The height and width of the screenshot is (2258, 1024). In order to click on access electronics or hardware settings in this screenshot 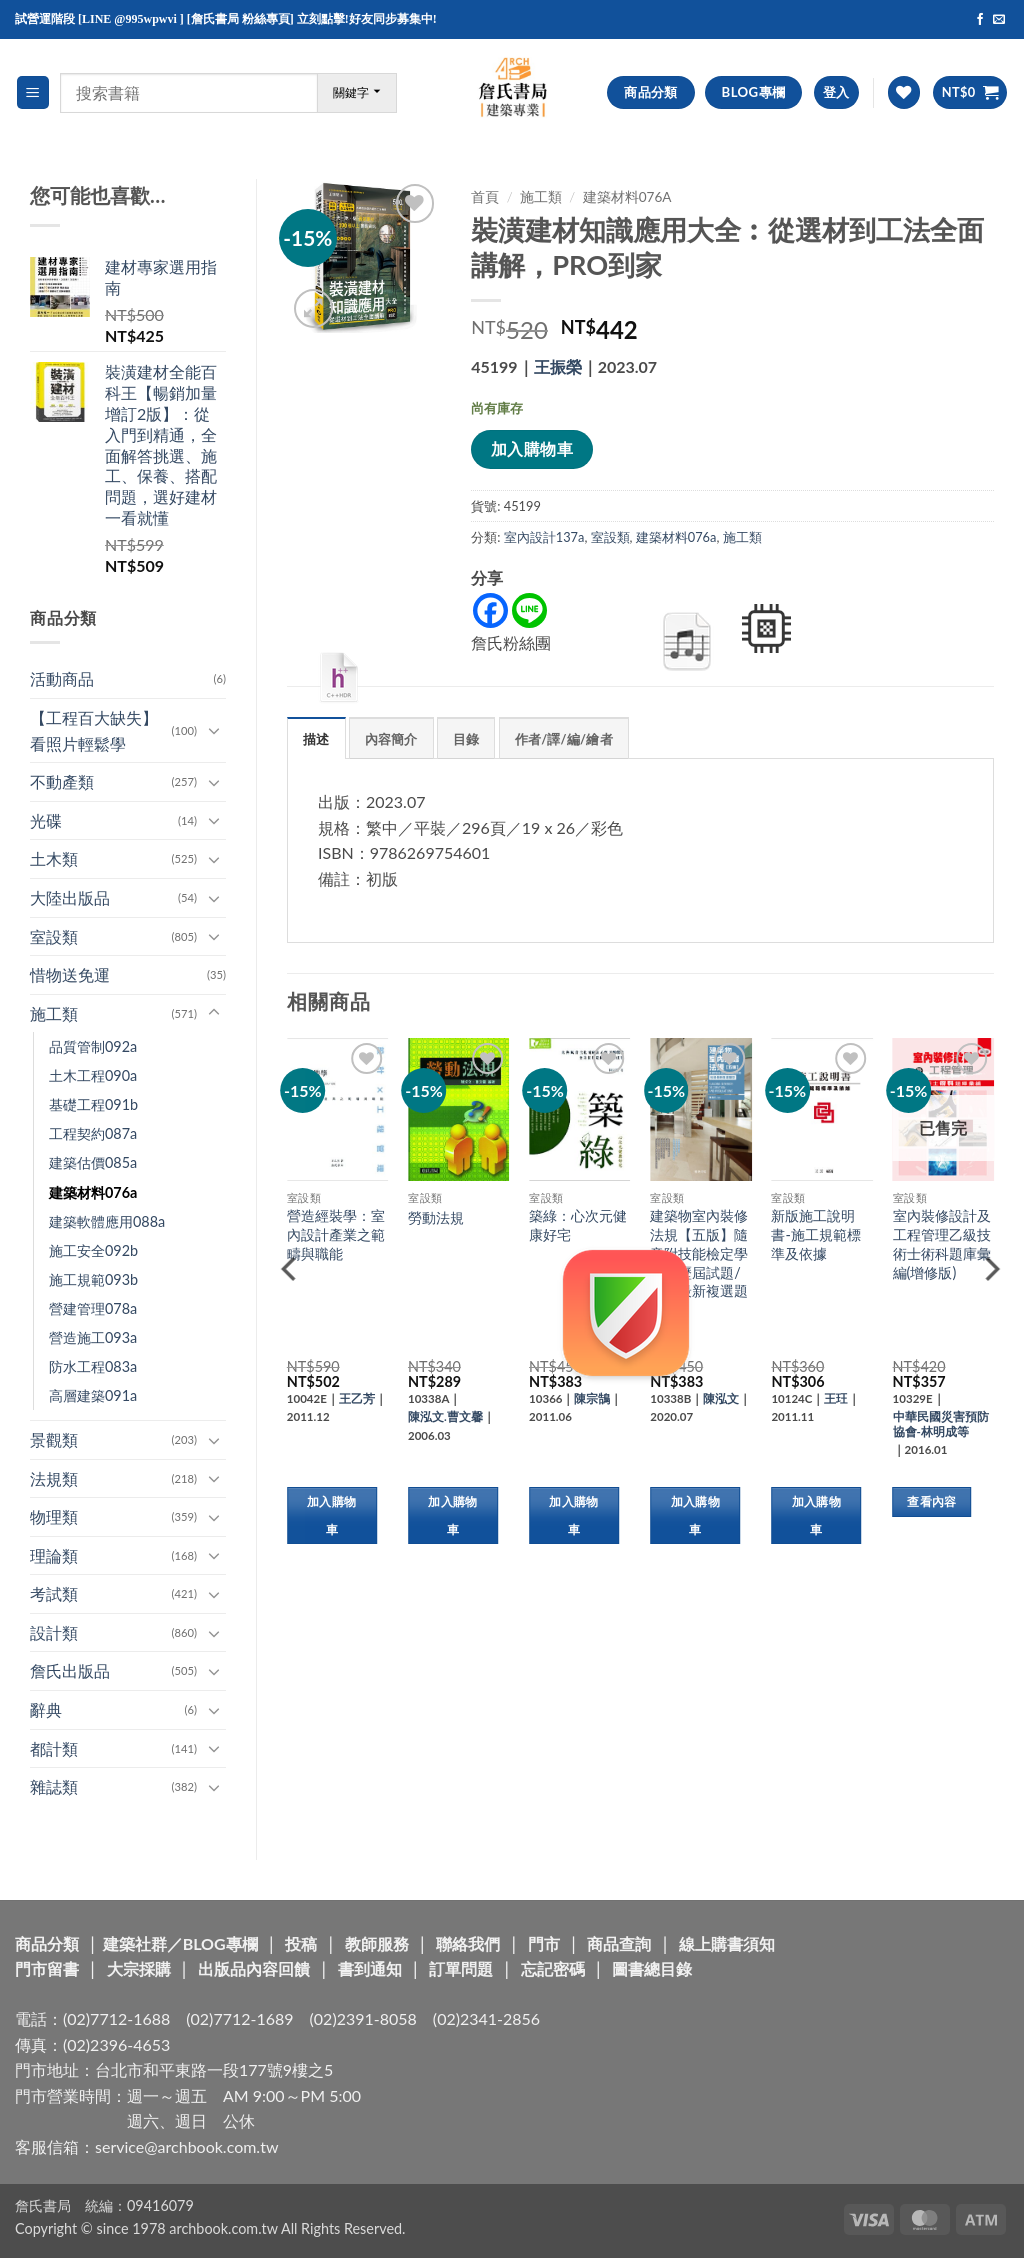, I will do `click(766, 628)`.